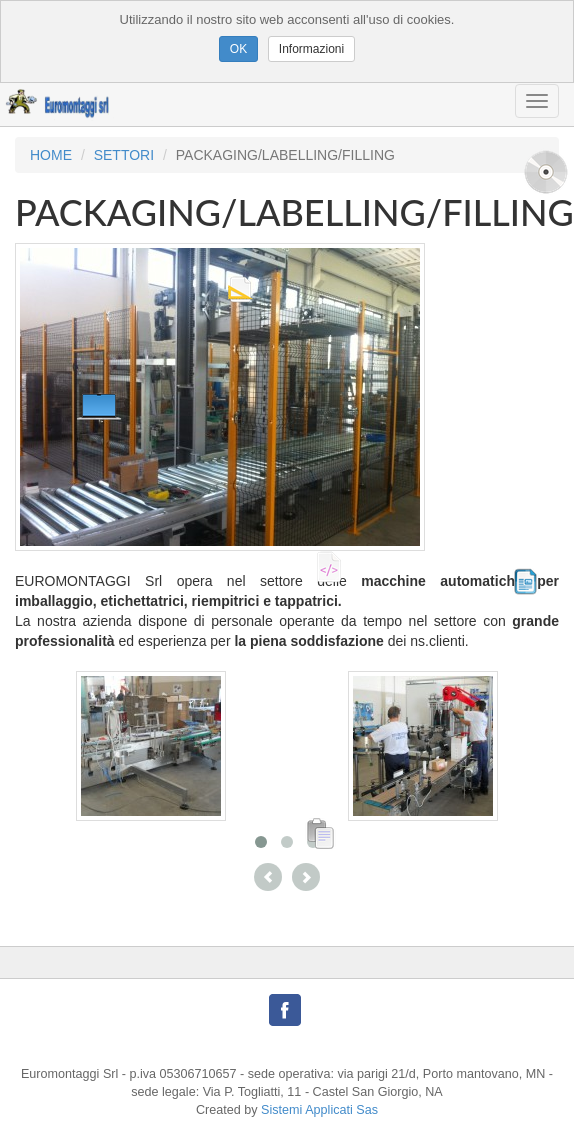 Image resolution: width=574 pixels, height=1135 pixels. Describe the element at coordinates (525, 581) in the screenshot. I see `open a libreoffice writer text document` at that location.